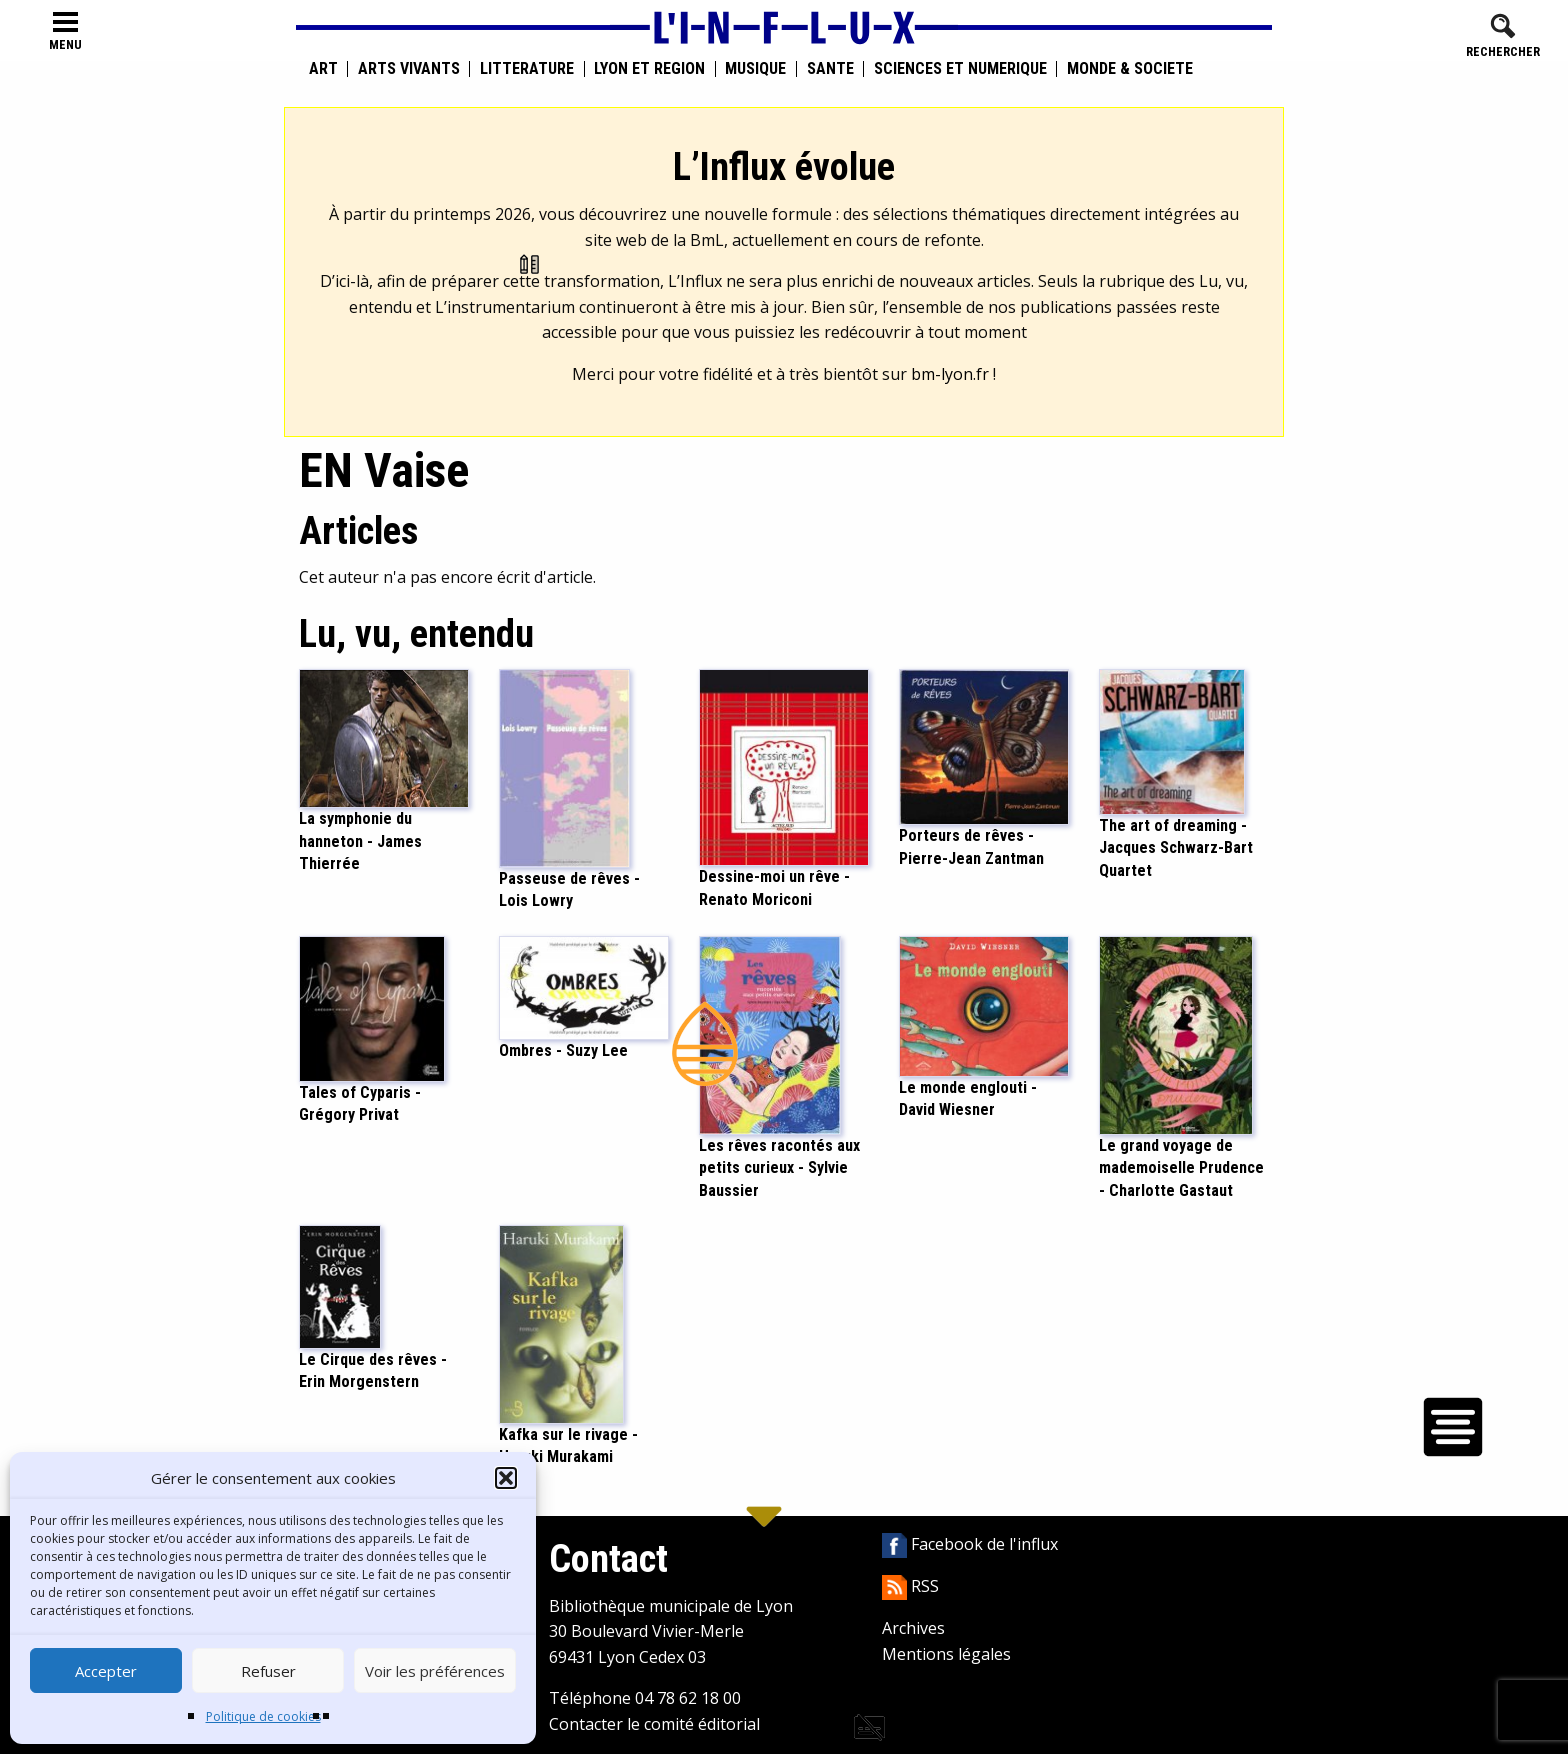  Describe the element at coordinates (869, 1727) in the screenshot. I see `disable subtitles or closed captions` at that location.